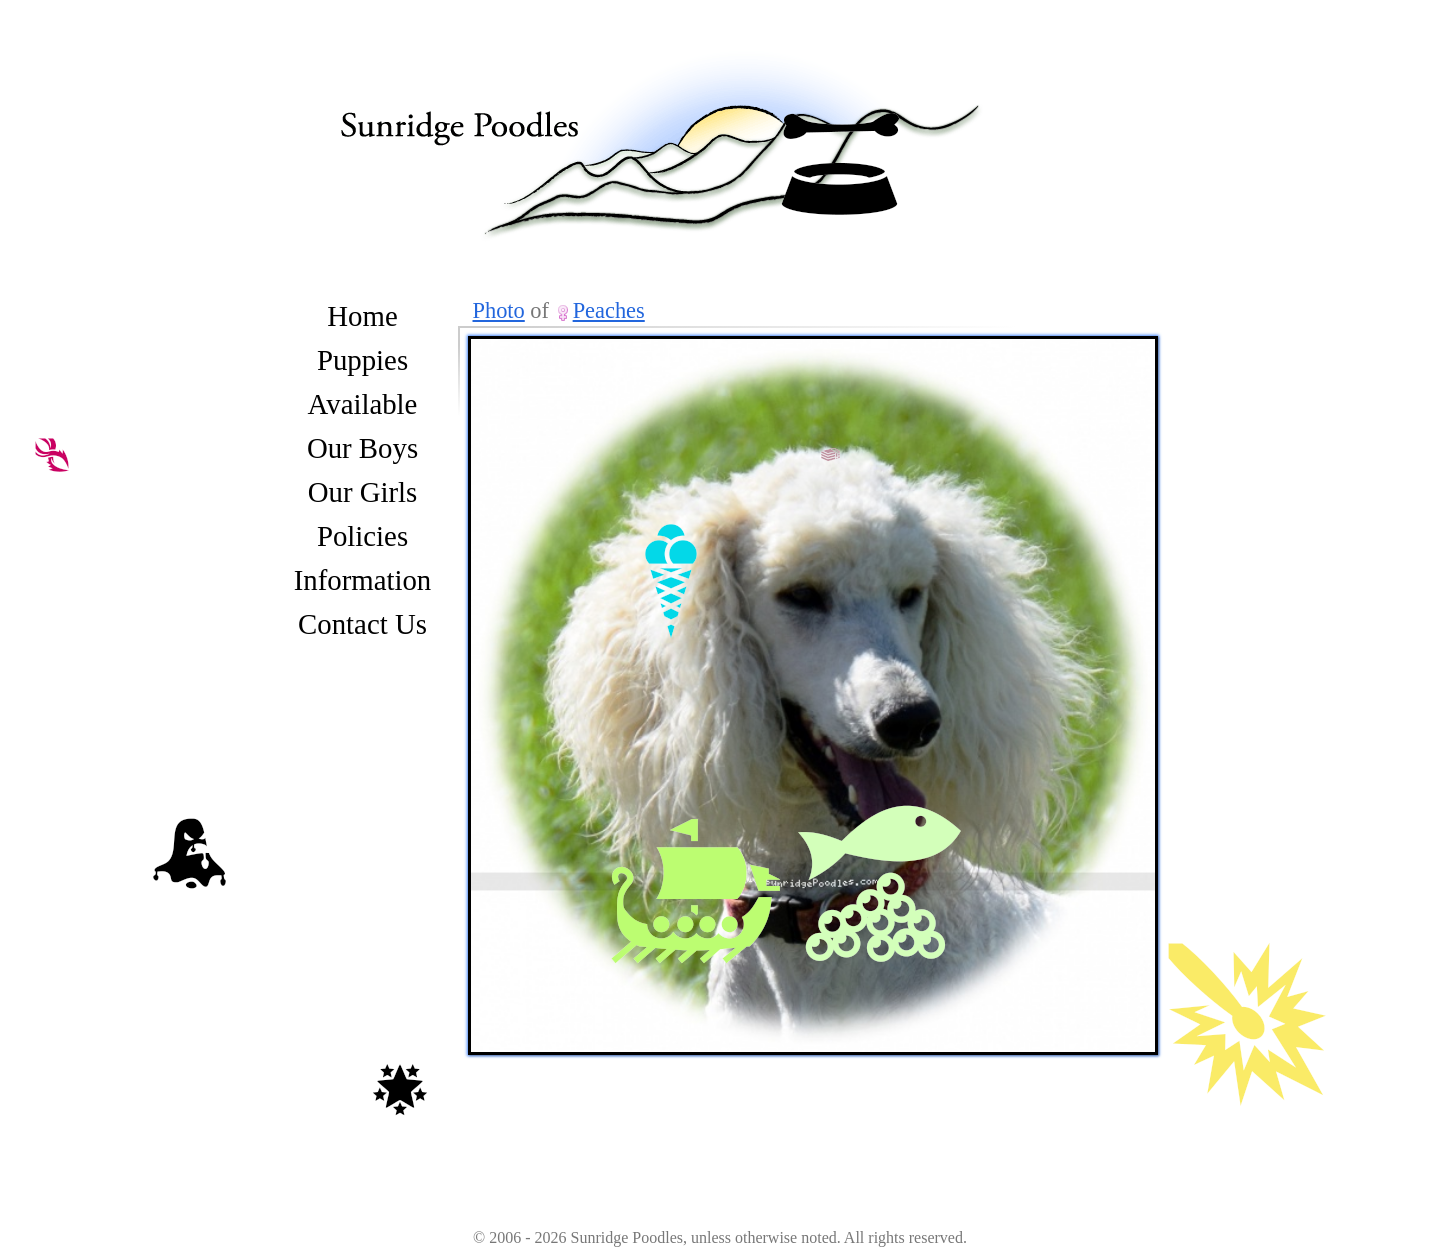 The height and width of the screenshot is (1257, 1440). Describe the element at coordinates (189, 853) in the screenshot. I see `slime enemy or creature in a game interface` at that location.